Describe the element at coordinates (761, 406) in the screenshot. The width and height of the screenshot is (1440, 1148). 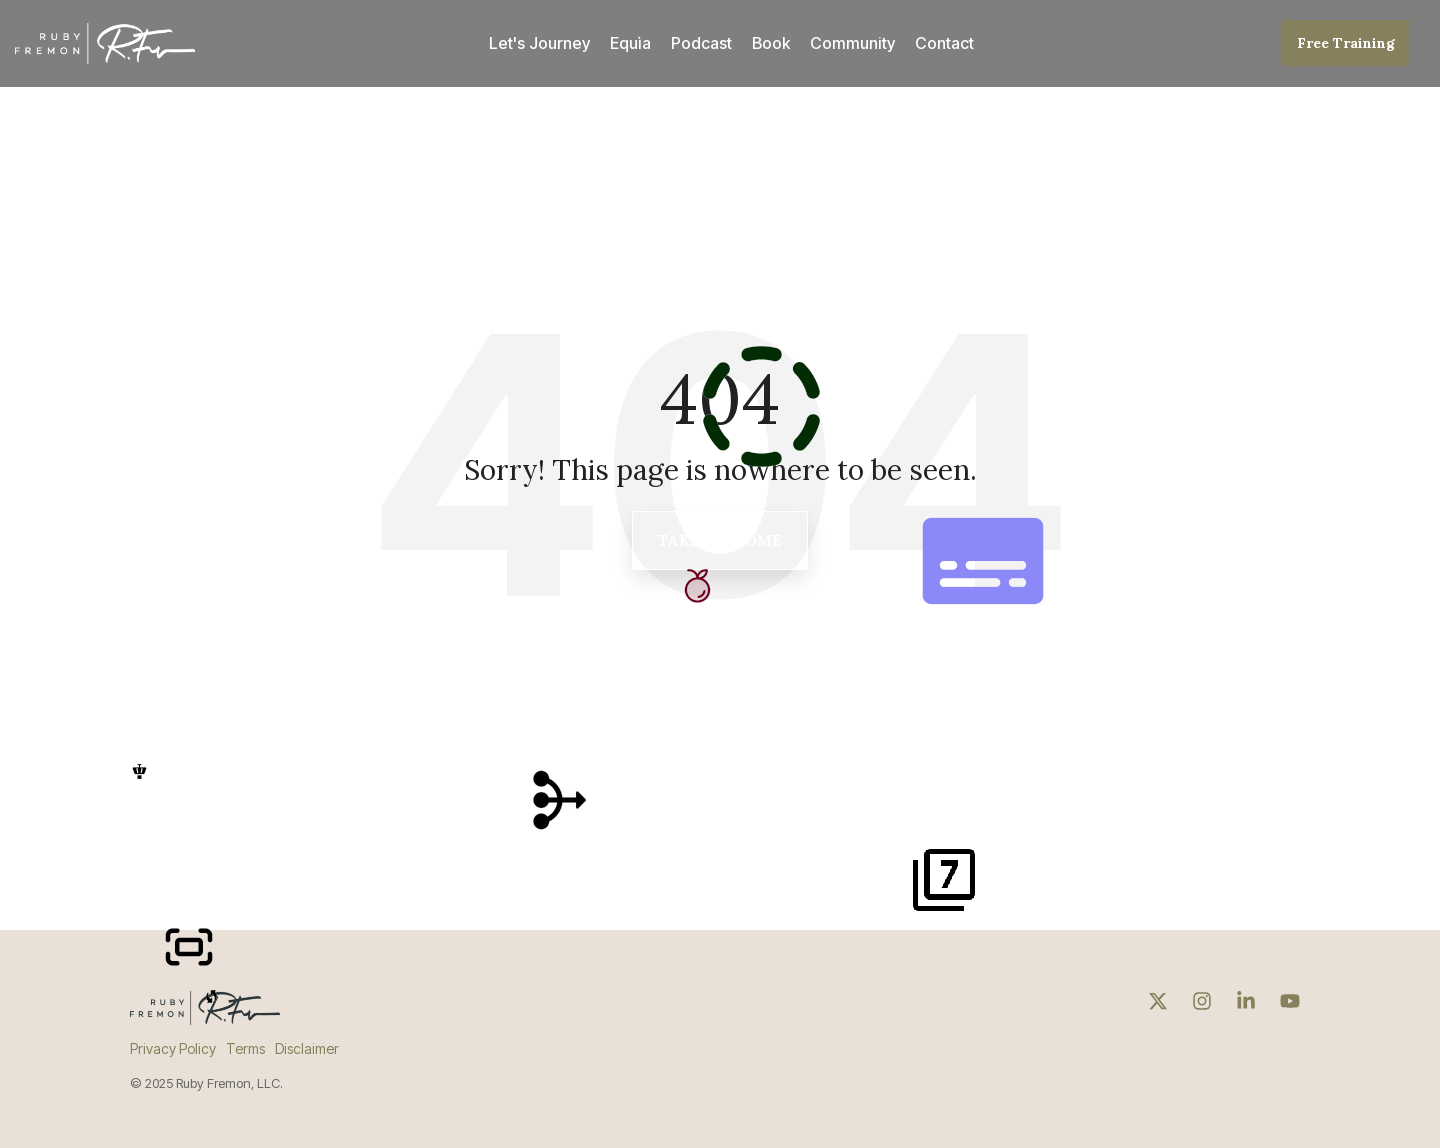
I see `indicates loading or processing in progress` at that location.